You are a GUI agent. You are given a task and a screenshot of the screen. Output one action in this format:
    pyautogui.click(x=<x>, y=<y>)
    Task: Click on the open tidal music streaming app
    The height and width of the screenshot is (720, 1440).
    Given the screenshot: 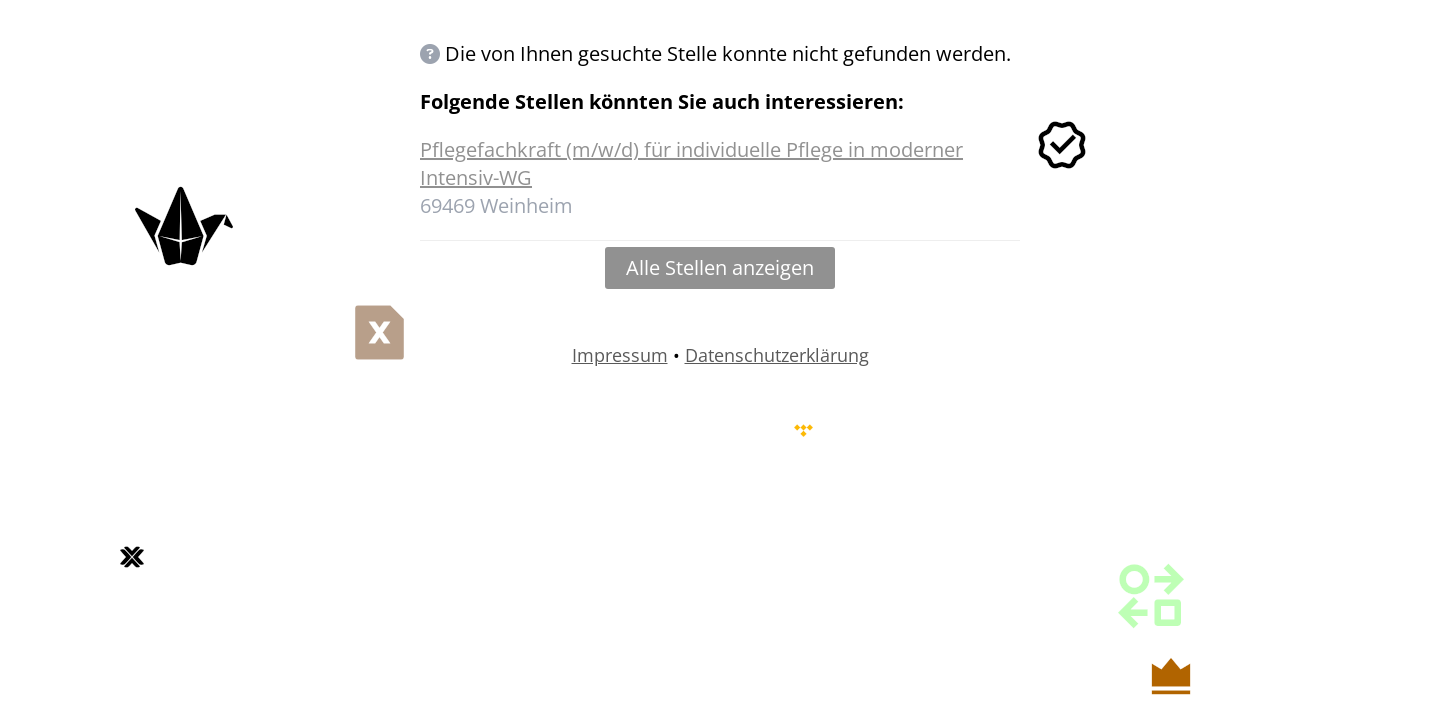 What is the action you would take?
    pyautogui.click(x=803, y=430)
    